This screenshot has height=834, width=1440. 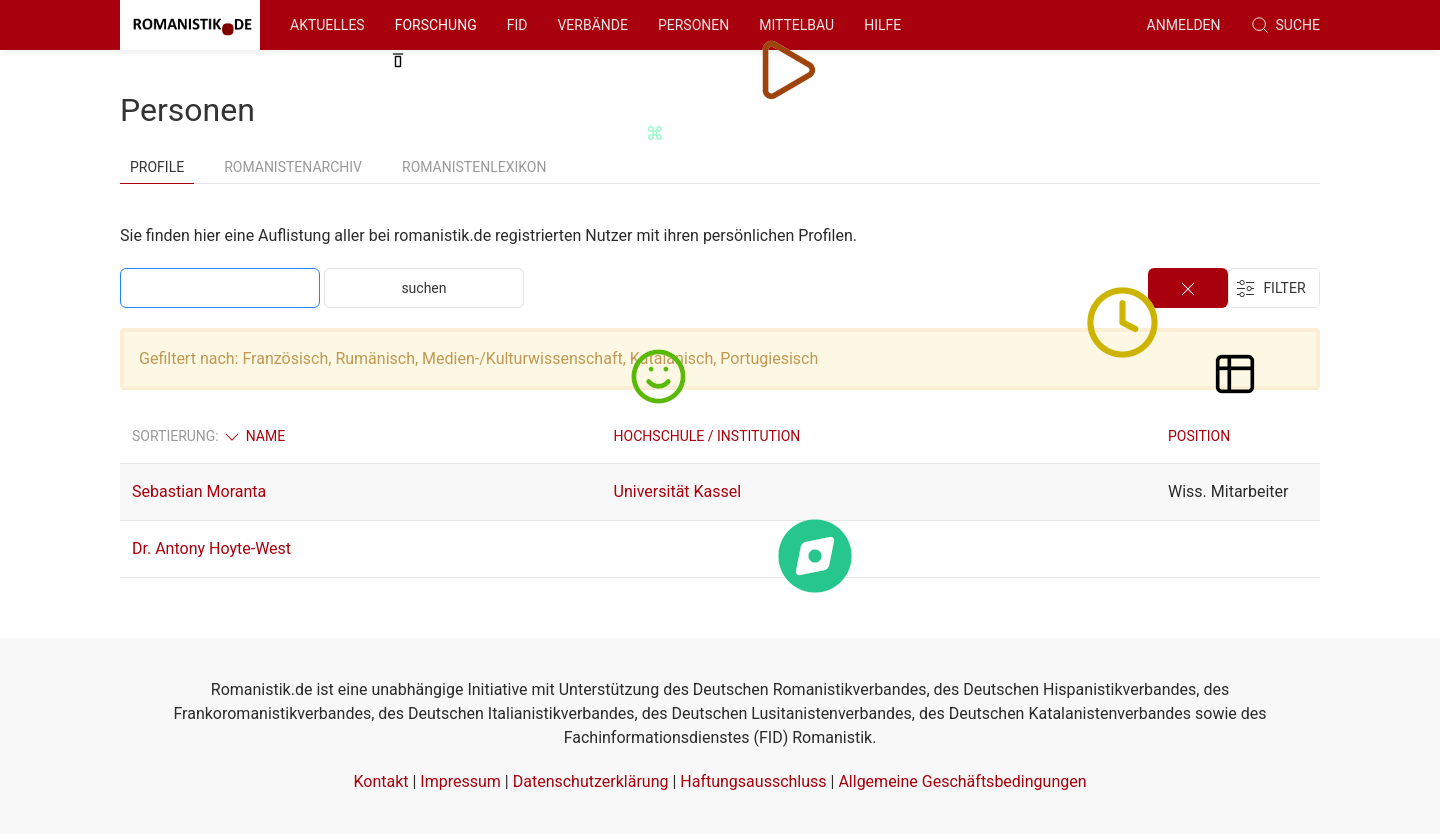 What do you see at coordinates (658, 376) in the screenshot?
I see `add an emoji or reaction` at bounding box center [658, 376].